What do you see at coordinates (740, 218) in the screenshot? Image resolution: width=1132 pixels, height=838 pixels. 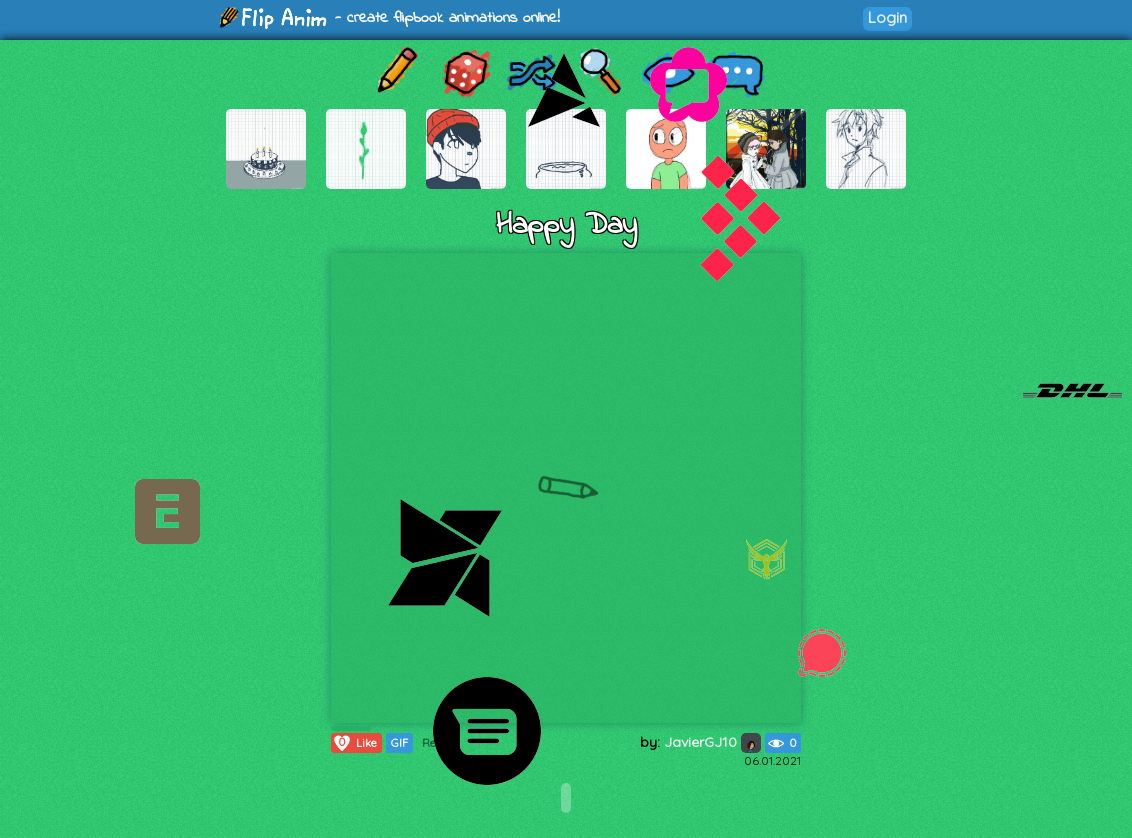 I see `open TestRail test management platform` at bounding box center [740, 218].